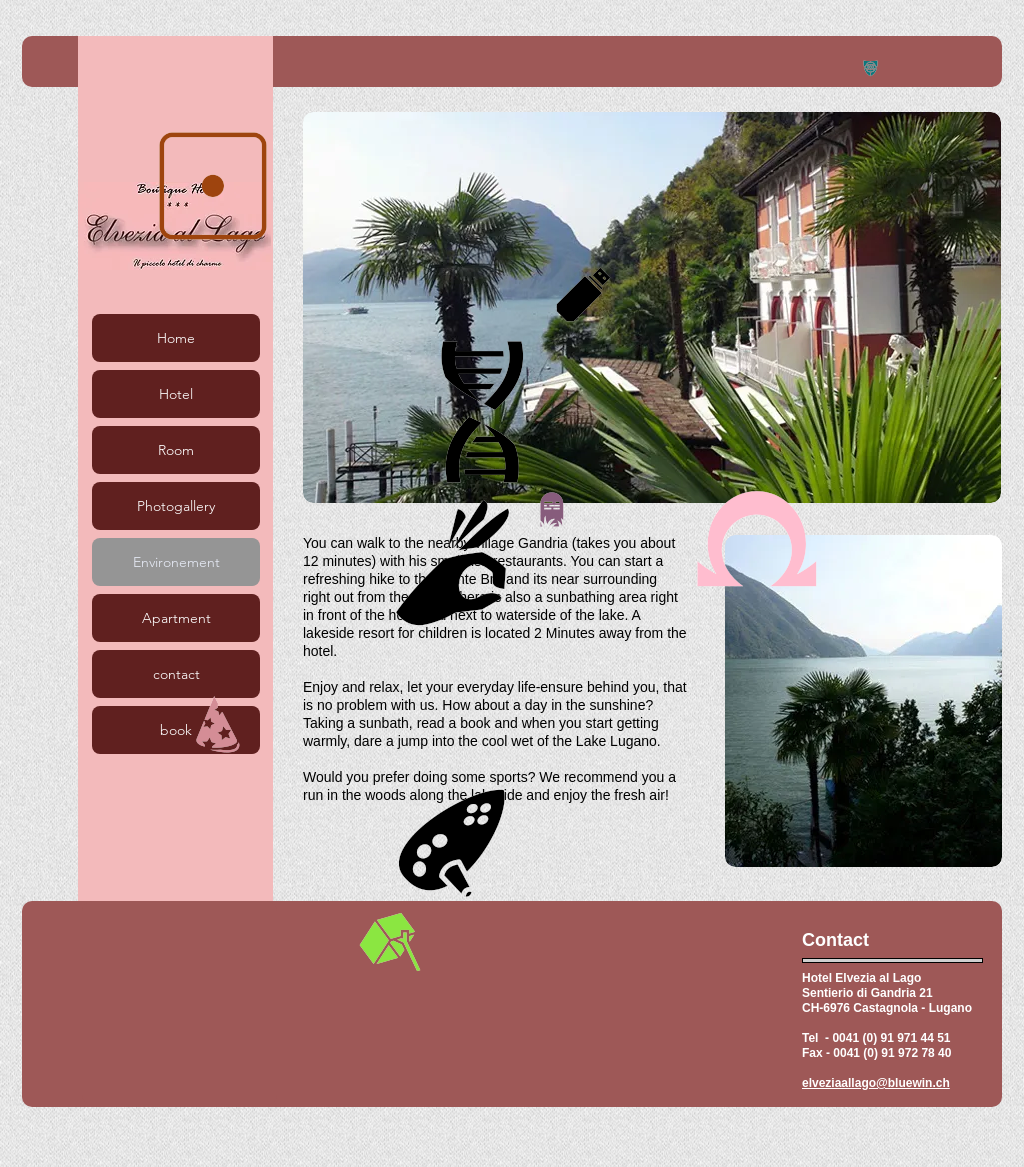  I want to click on enable privacy protection mode, so click(870, 68).